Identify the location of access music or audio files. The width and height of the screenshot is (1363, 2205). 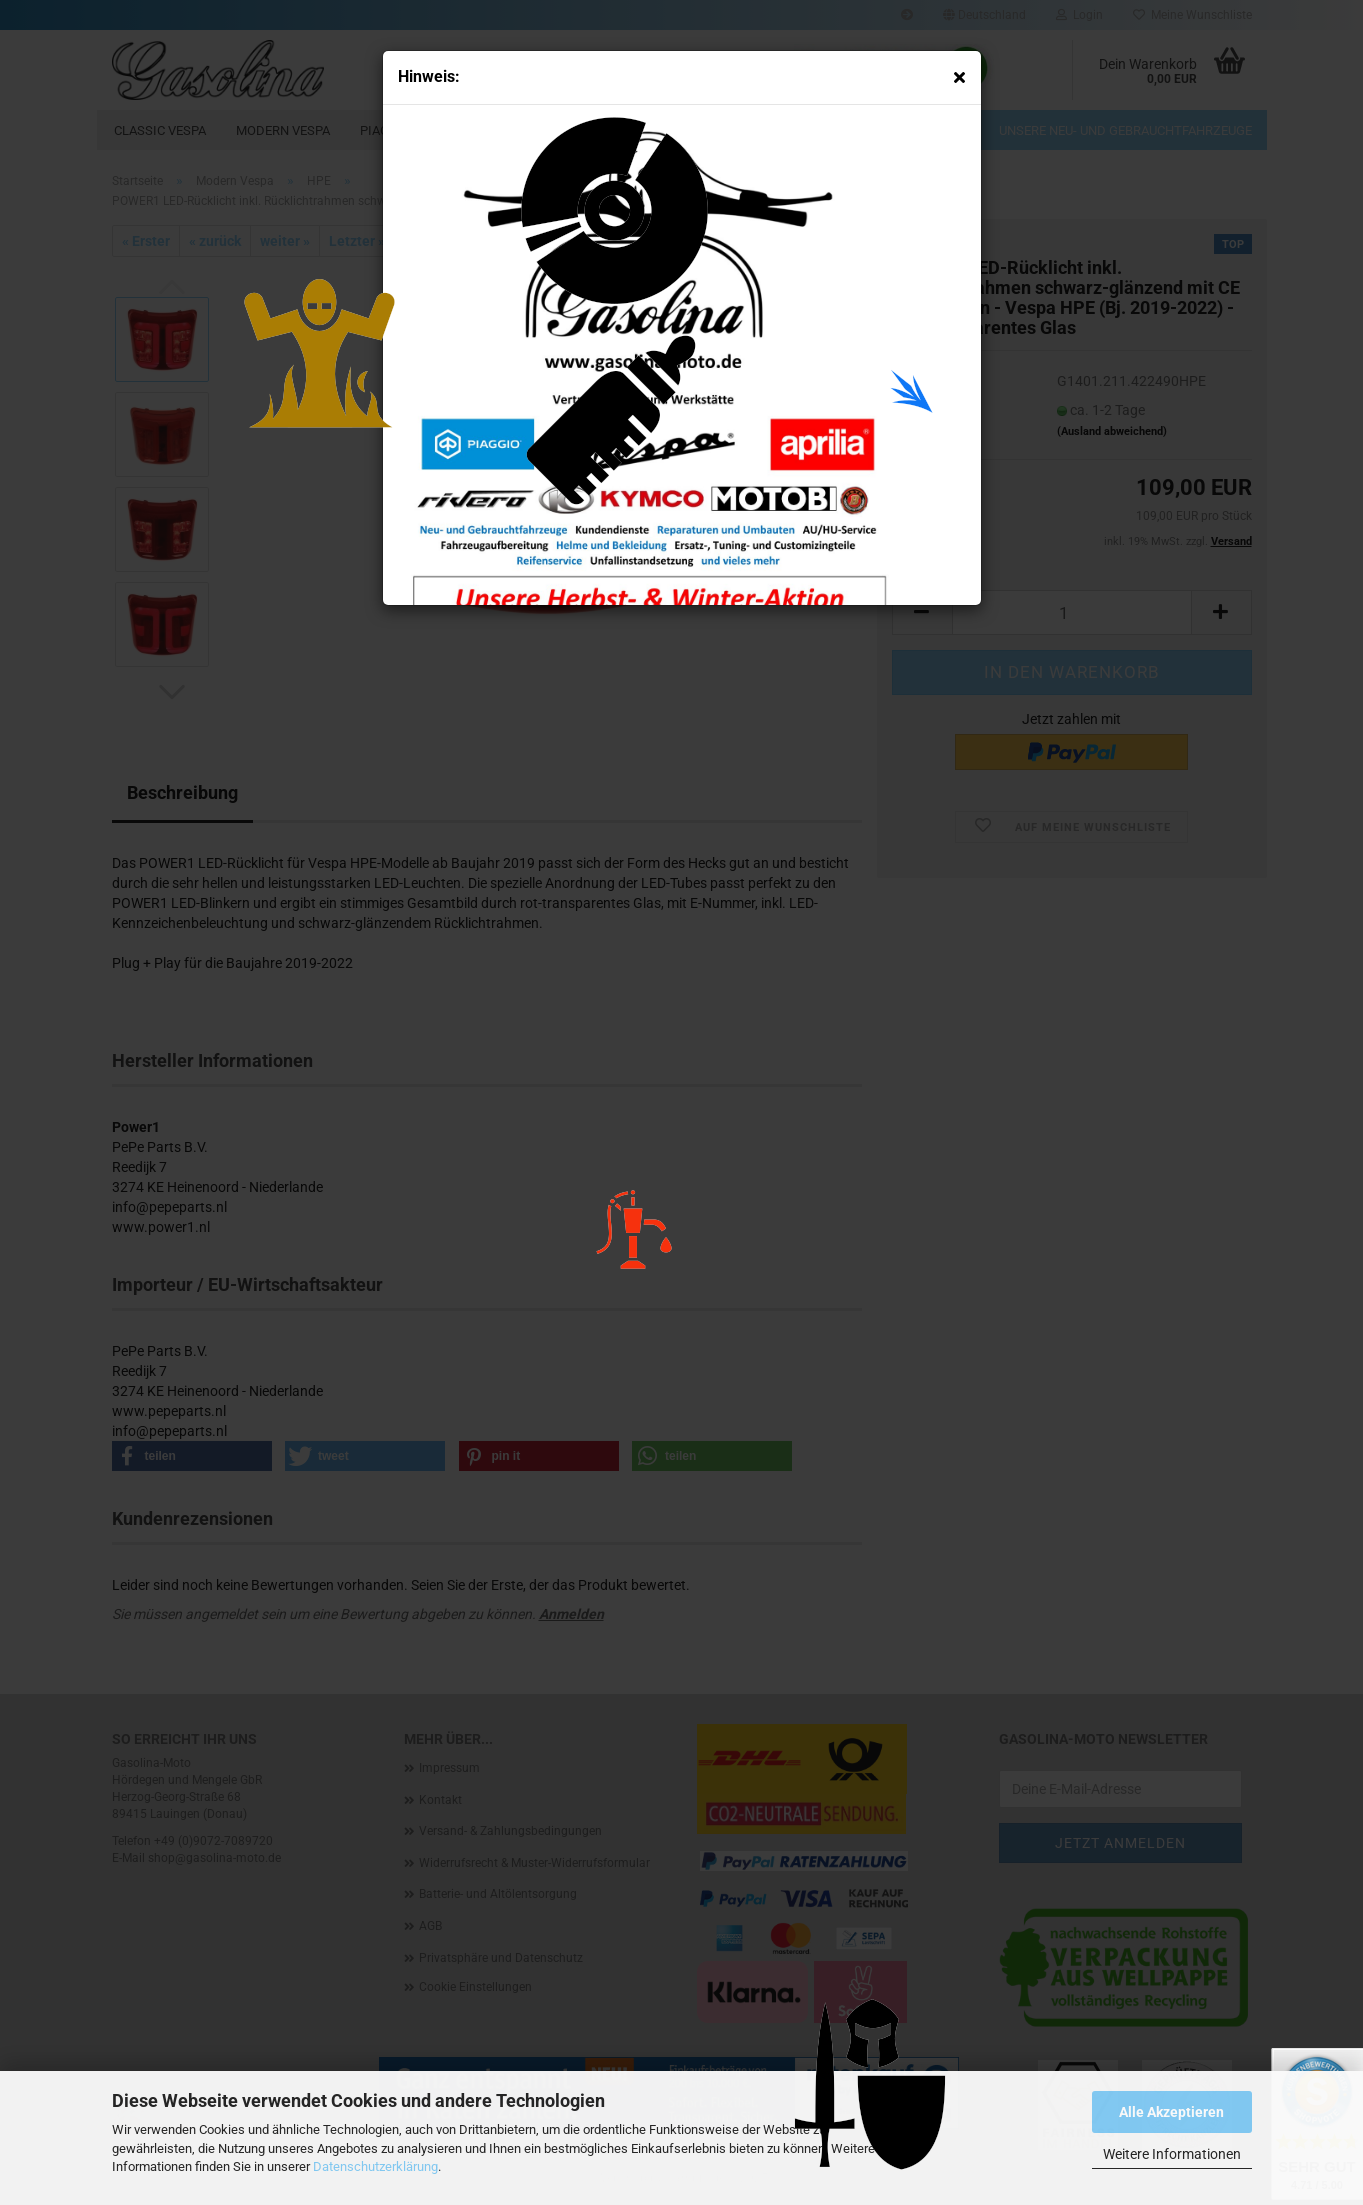
(614, 210).